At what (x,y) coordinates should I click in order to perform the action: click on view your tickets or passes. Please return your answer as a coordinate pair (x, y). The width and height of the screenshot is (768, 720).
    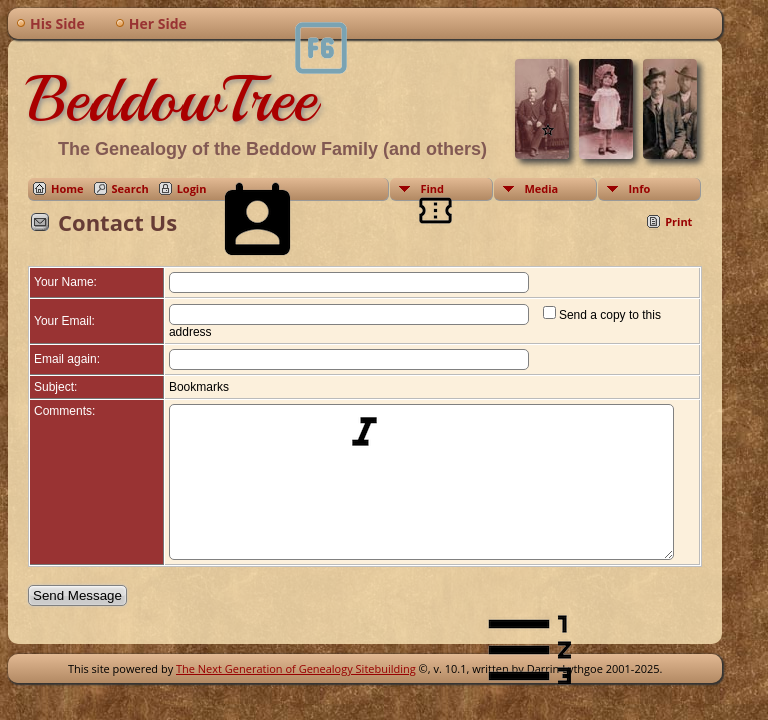
    Looking at the image, I should click on (435, 210).